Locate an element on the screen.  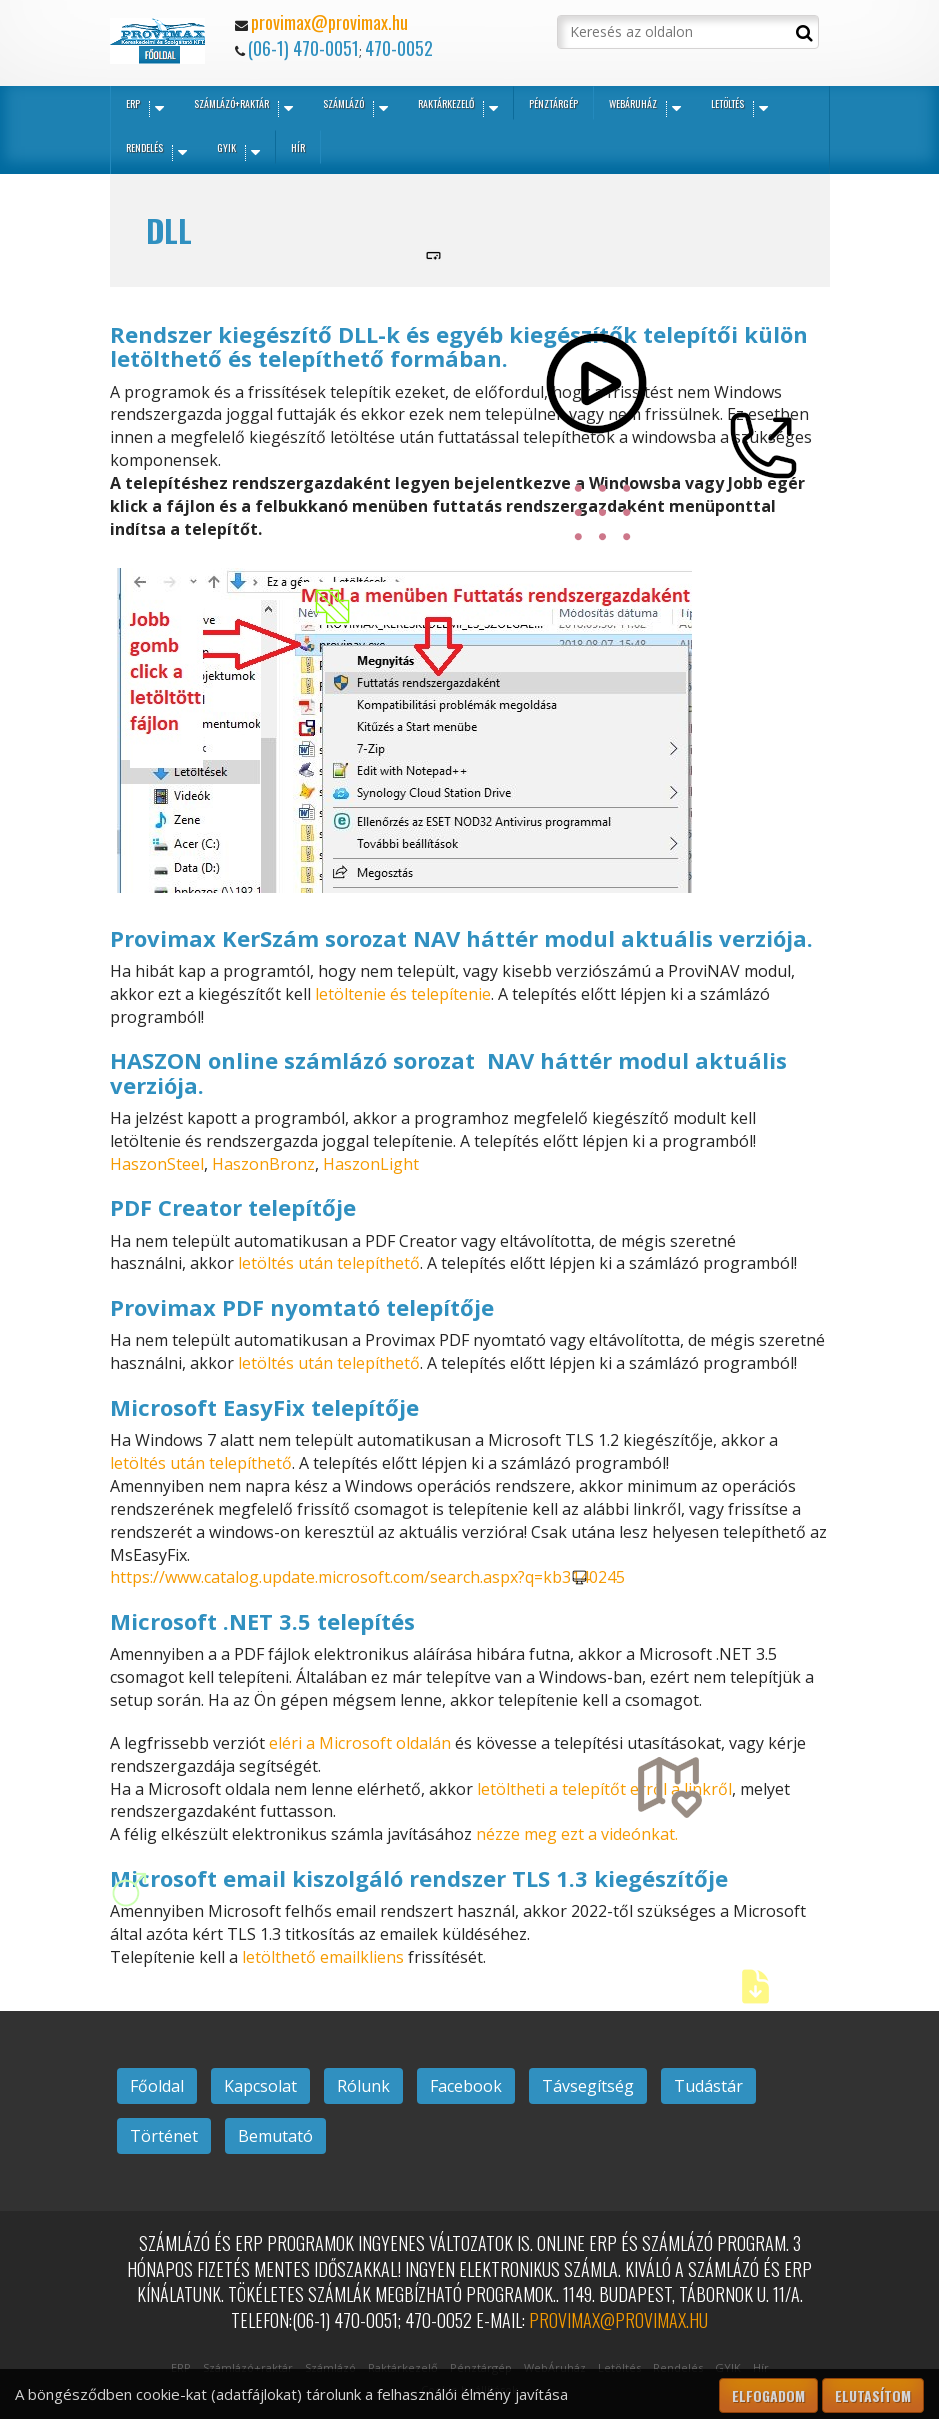
download a document or file is located at coordinates (755, 1986).